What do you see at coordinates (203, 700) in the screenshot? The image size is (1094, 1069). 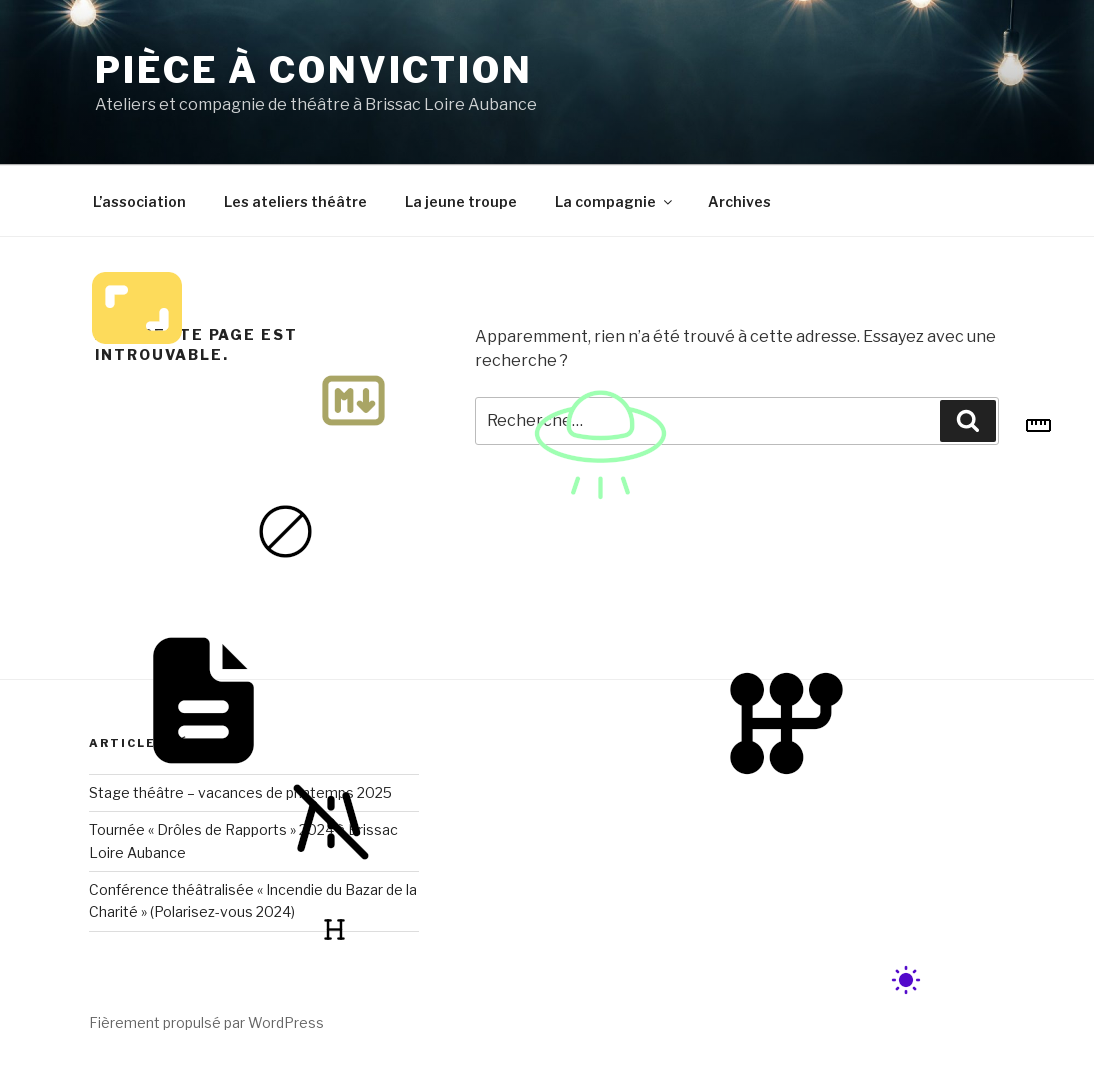 I see `view file details or description` at bounding box center [203, 700].